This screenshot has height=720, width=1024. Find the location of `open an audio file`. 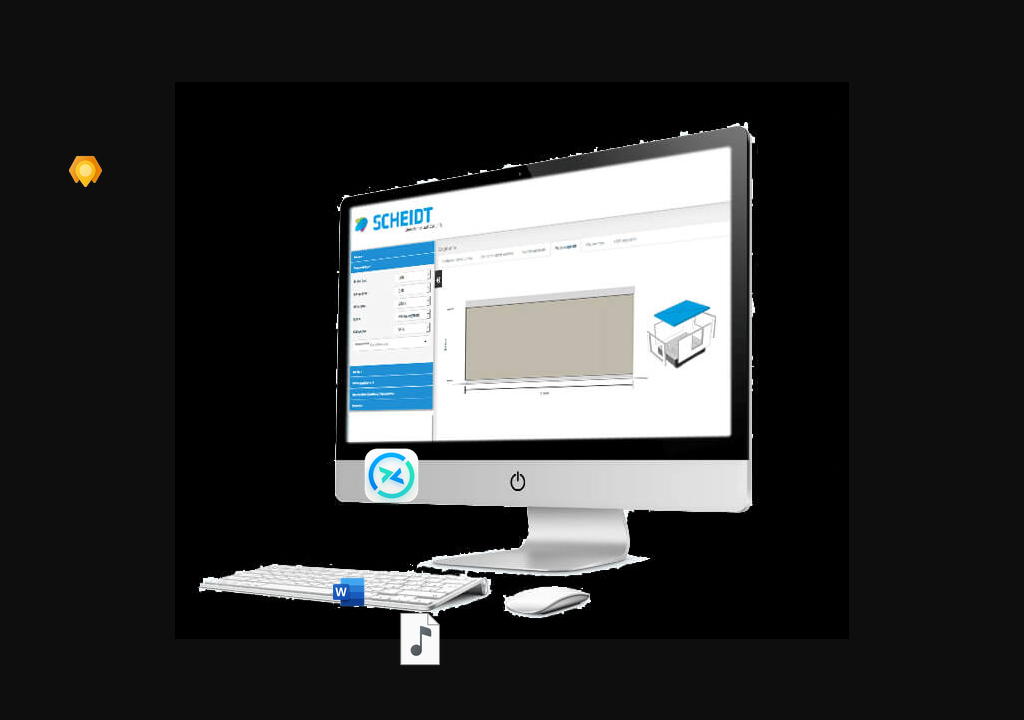

open an audio file is located at coordinates (420, 639).